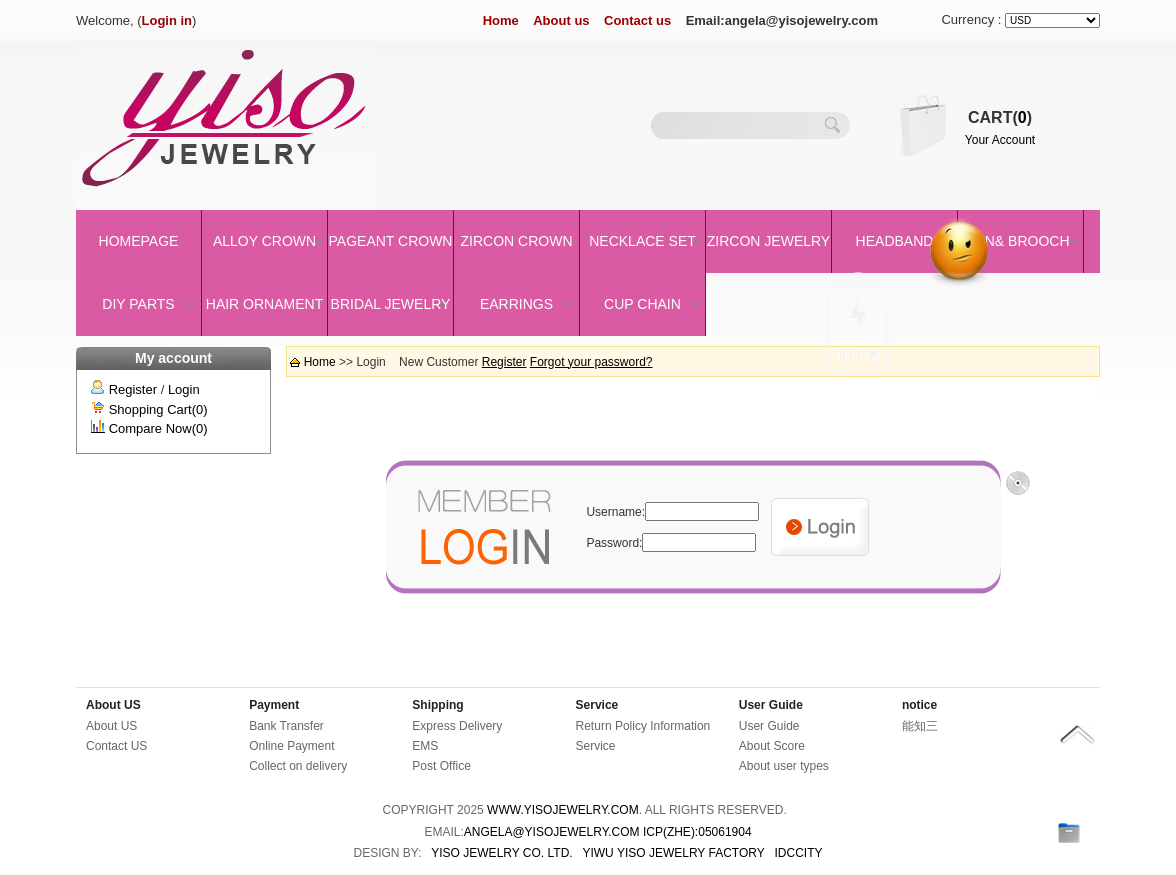 This screenshot has height=875, width=1176. I want to click on battery connected to uninterruptible power supply (UPS), so click(858, 324).